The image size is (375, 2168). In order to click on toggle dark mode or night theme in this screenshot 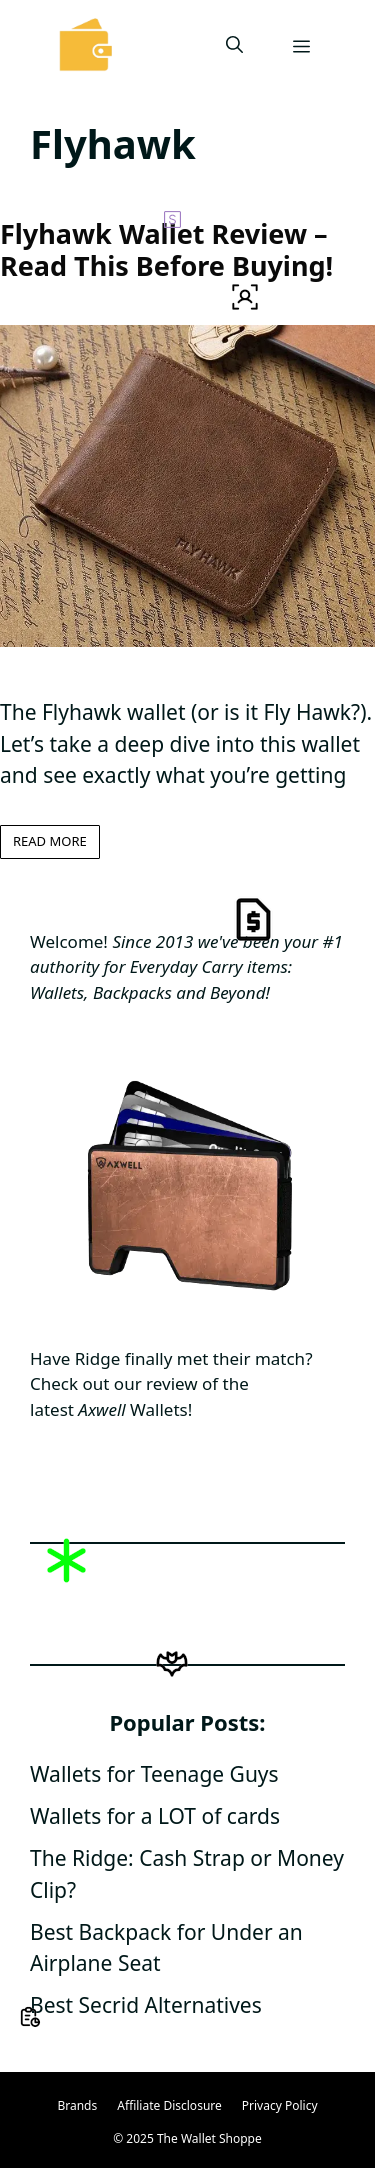, I will do `click(172, 1664)`.